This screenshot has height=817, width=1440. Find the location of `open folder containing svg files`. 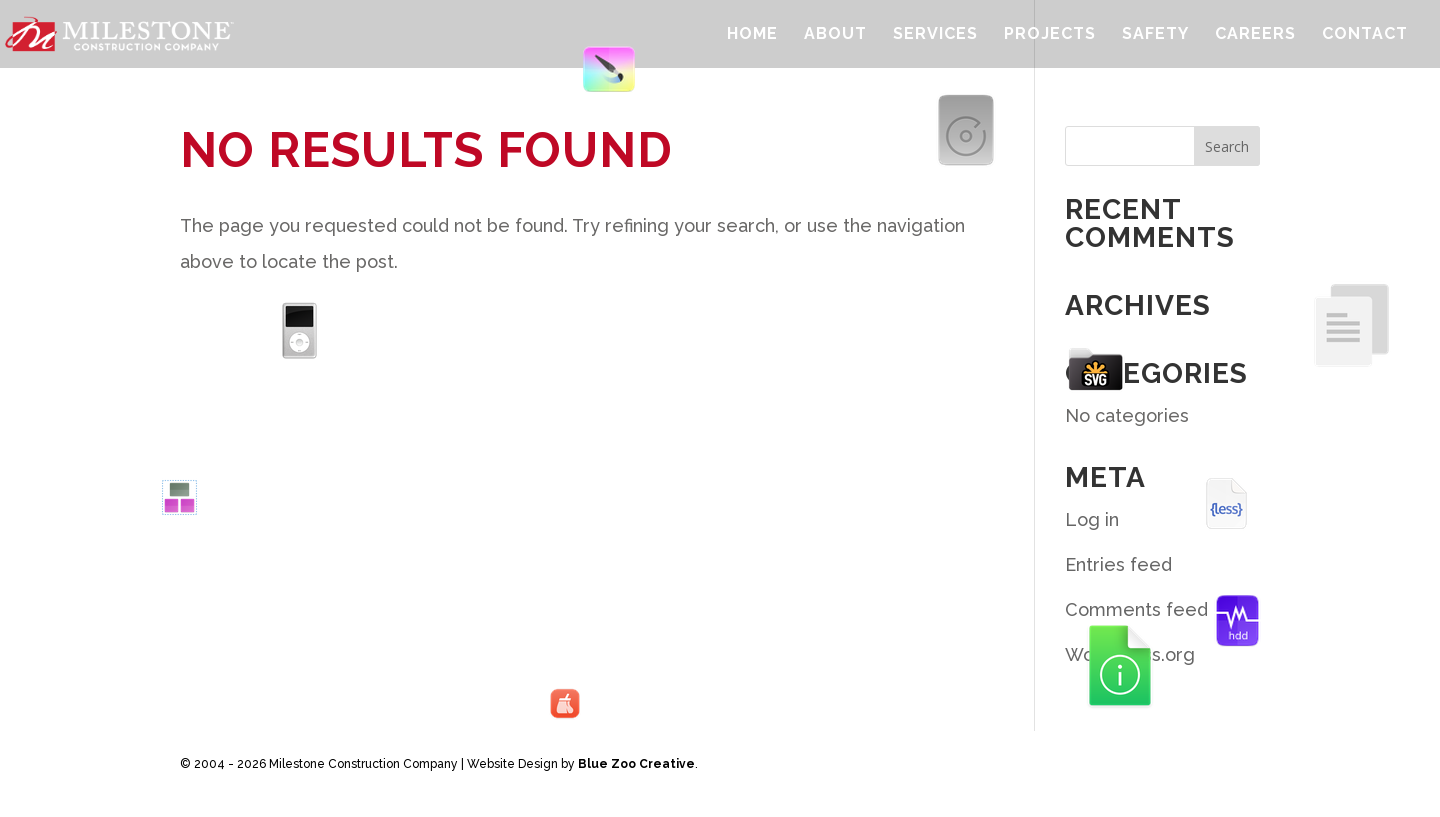

open folder containing svg files is located at coordinates (1095, 370).